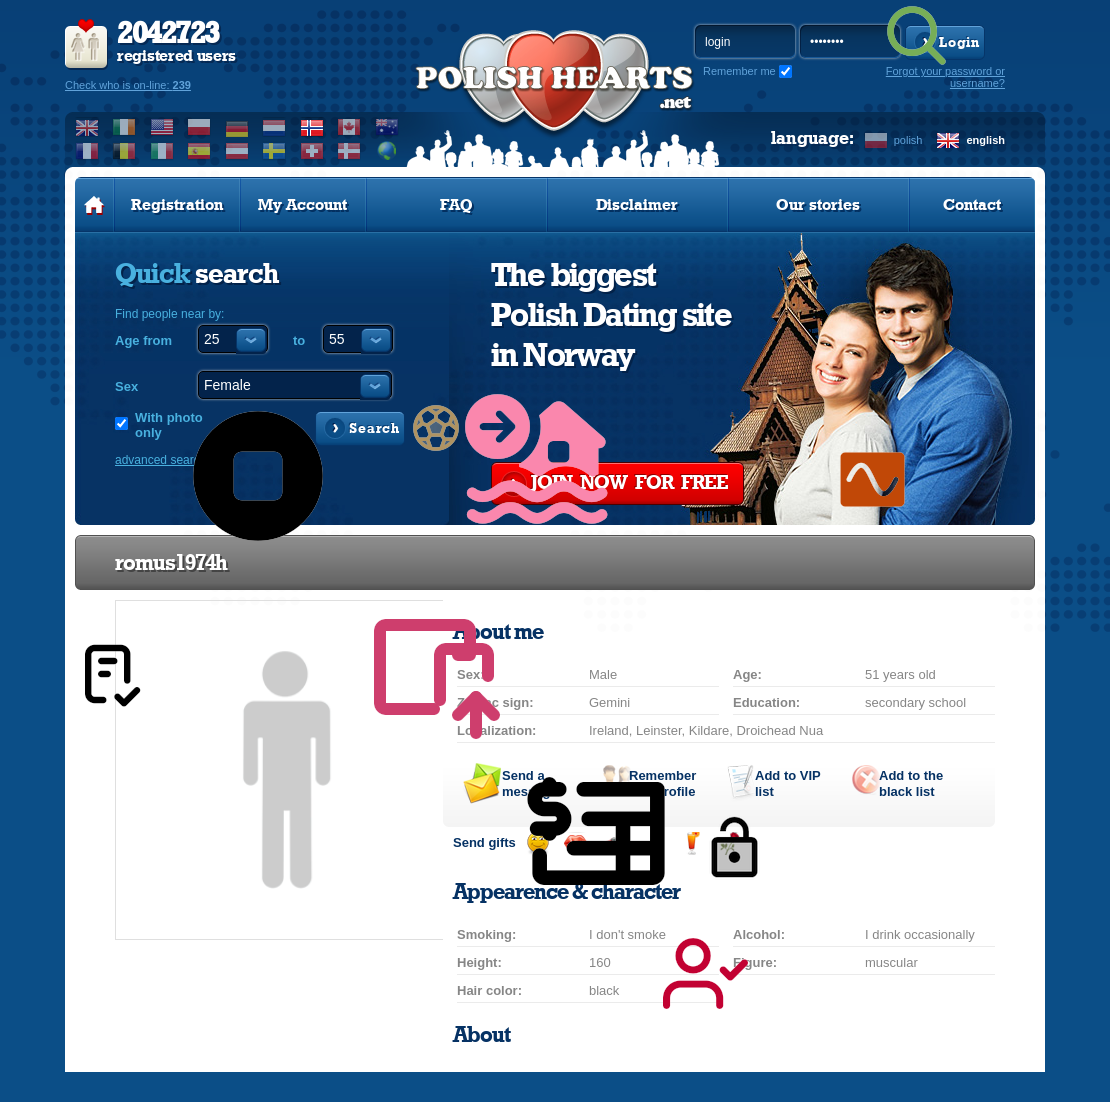  I want to click on view invoice or billing details, so click(598, 833).